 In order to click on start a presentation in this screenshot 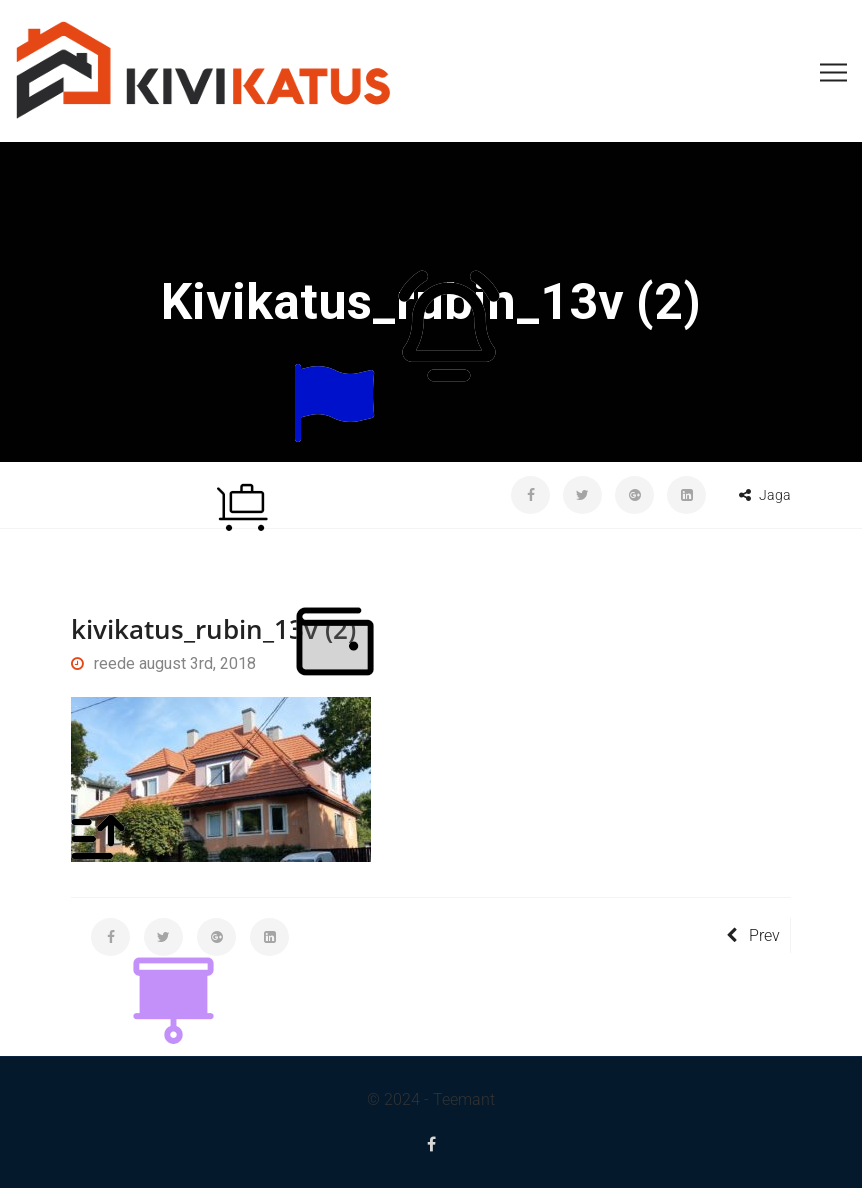, I will do `click(173, 994)`.